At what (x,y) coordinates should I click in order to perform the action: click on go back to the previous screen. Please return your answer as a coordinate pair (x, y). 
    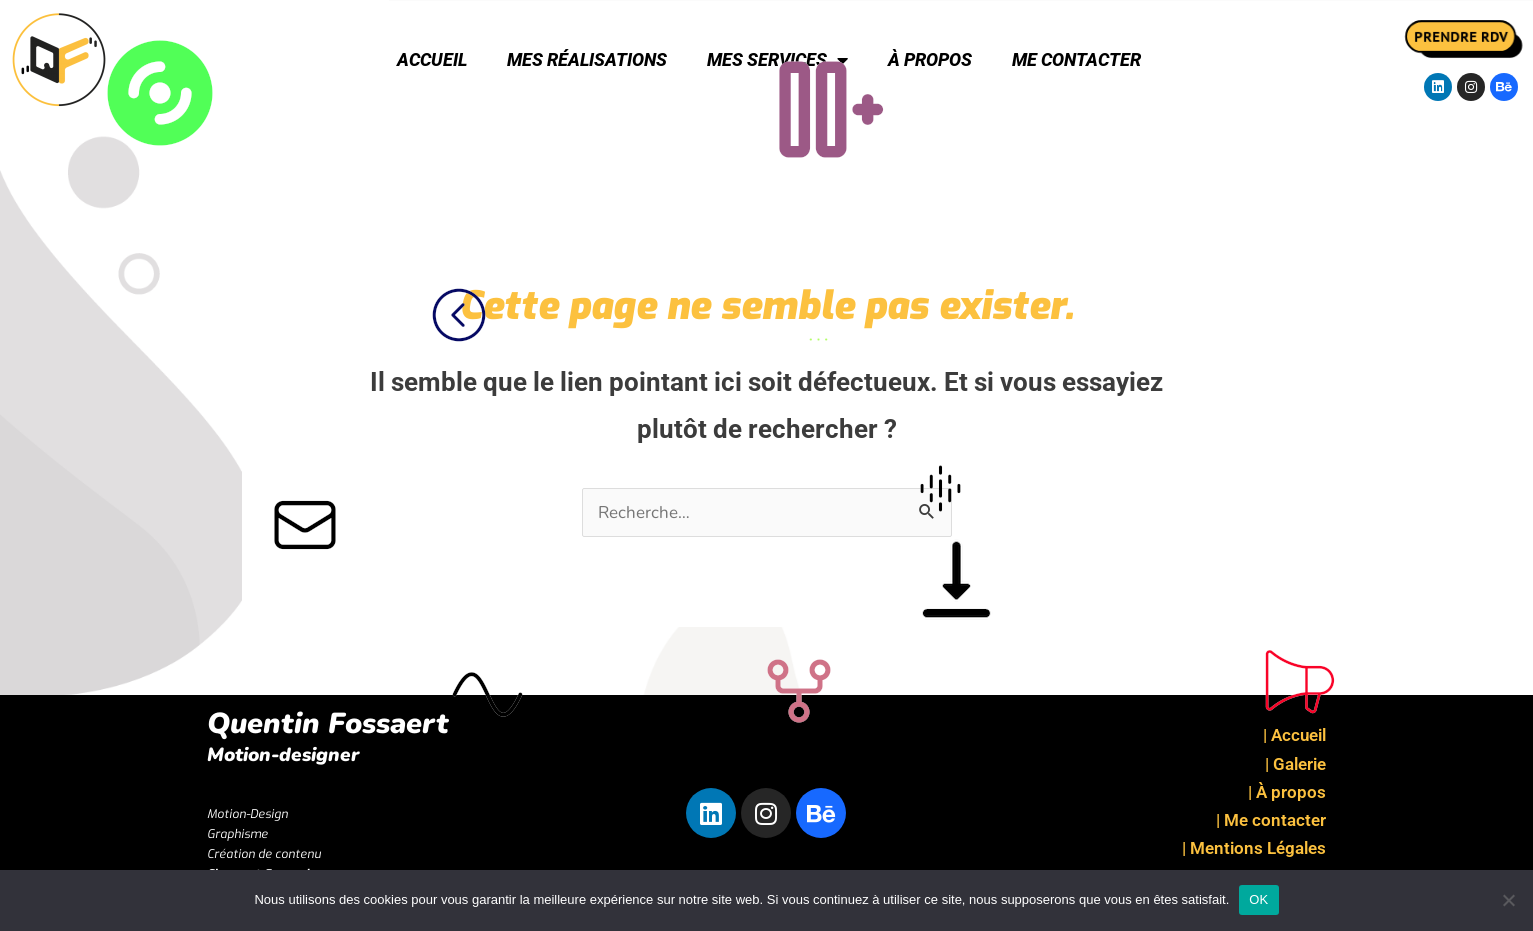
    Looking at the image, I should click on (459, 315).